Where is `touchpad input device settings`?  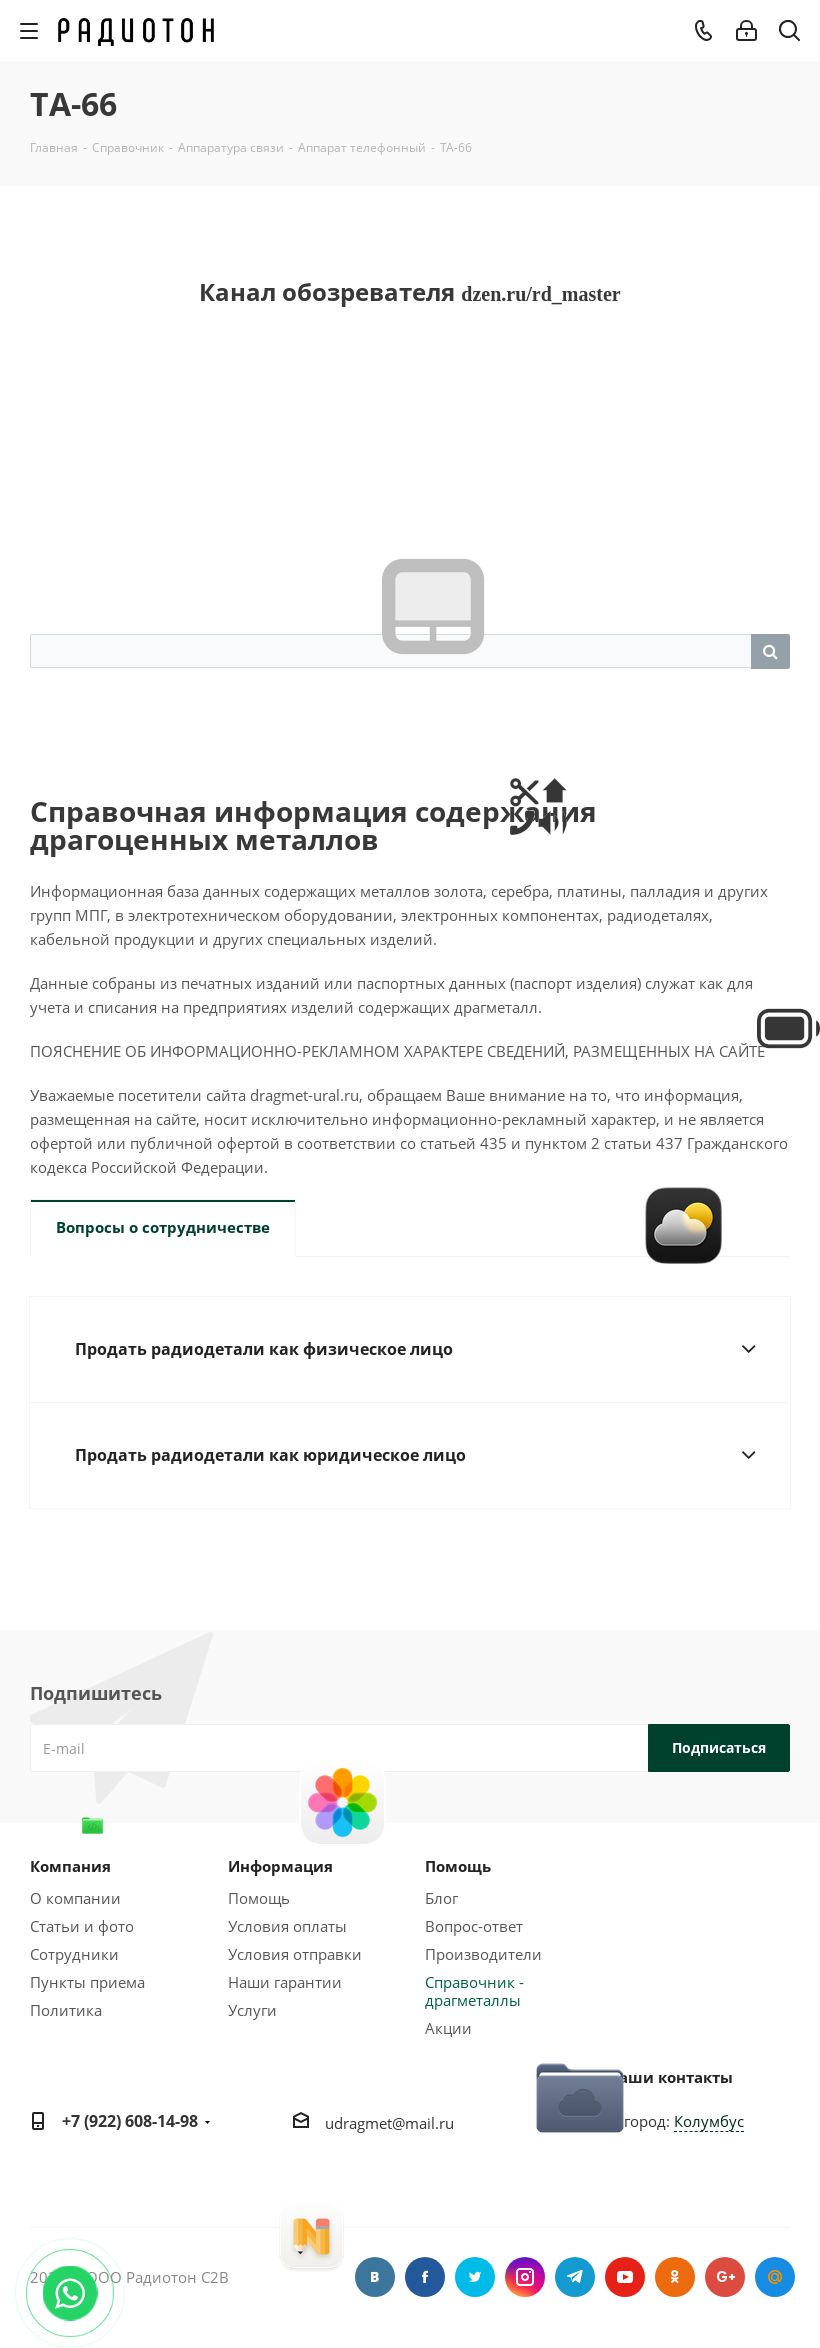 touchpad input device settings is located at coordinates (436, 606).